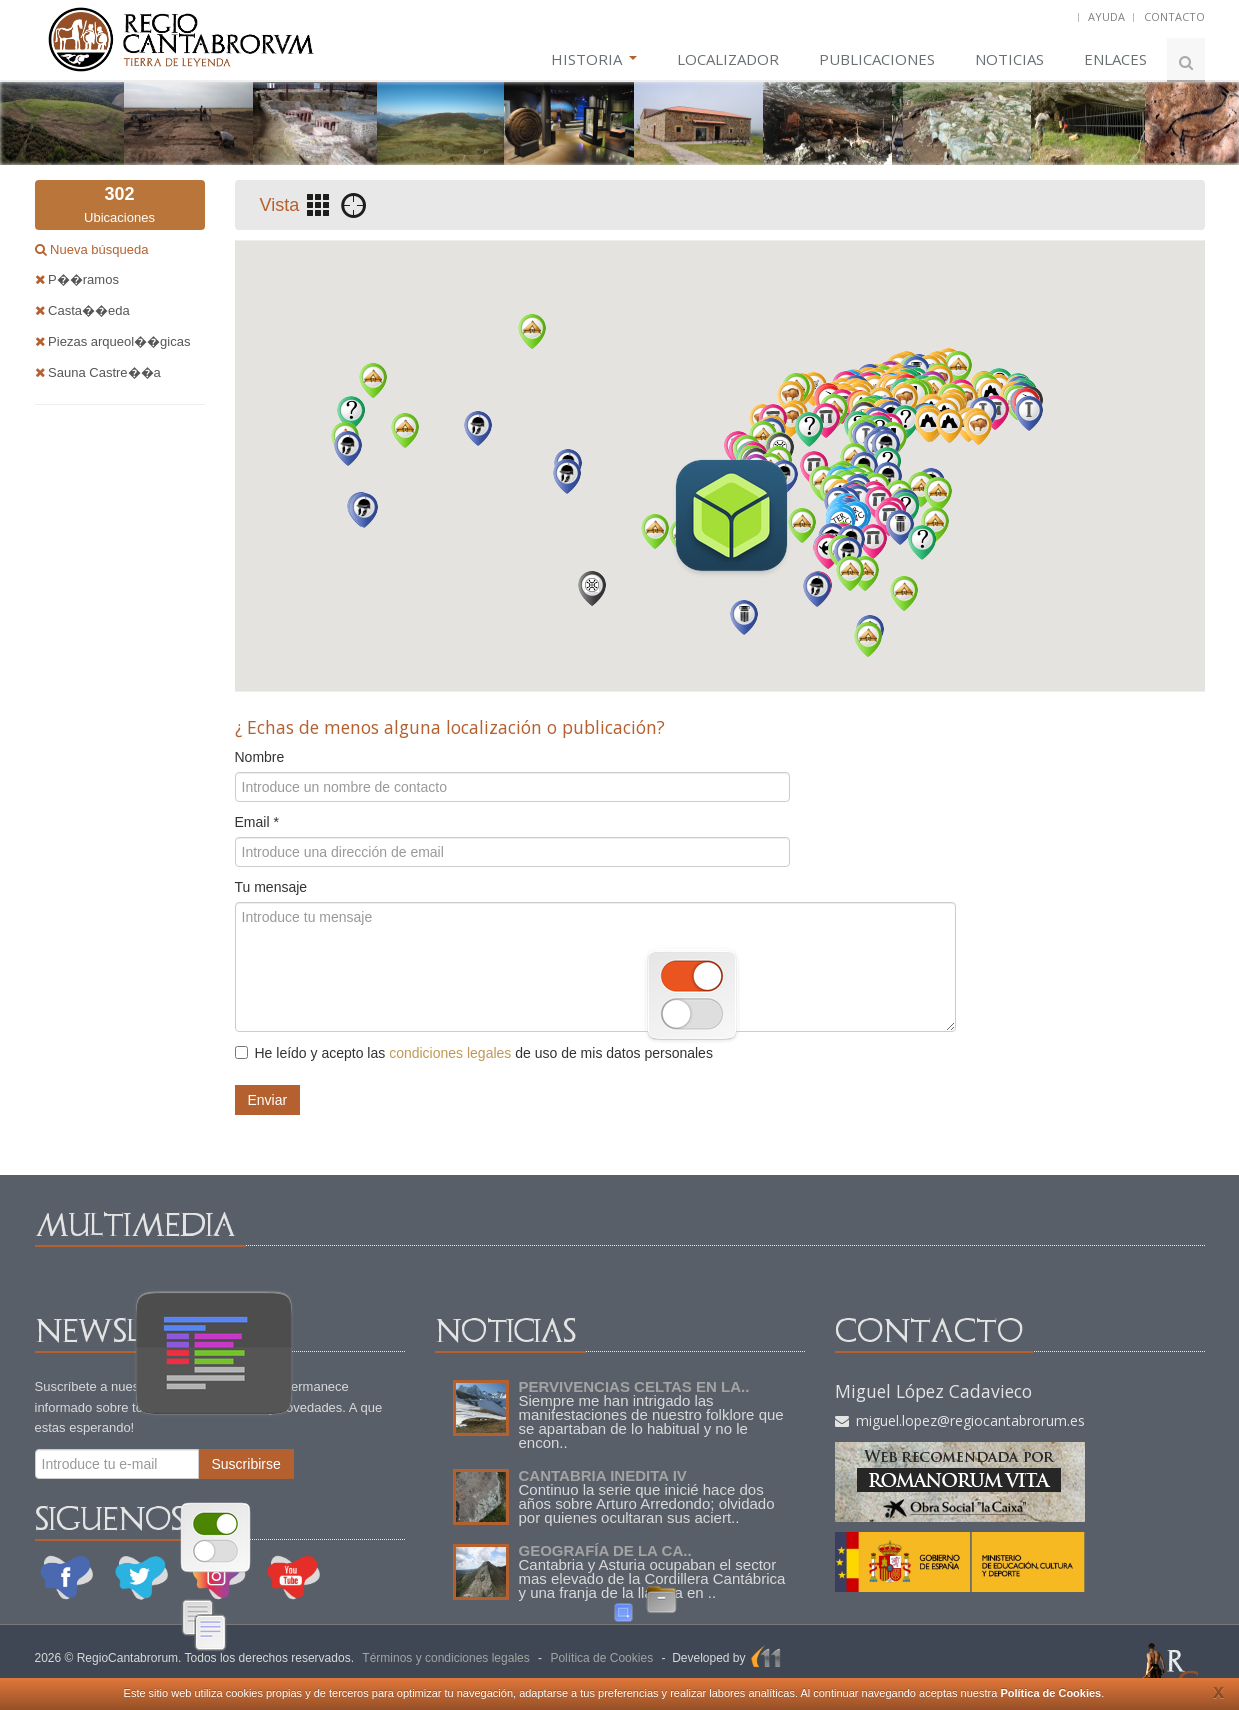  What do you see at coordinates (692, 995) in the screenshot?
I see `open system tweaks or settings app` at bounding box center [692, 995].